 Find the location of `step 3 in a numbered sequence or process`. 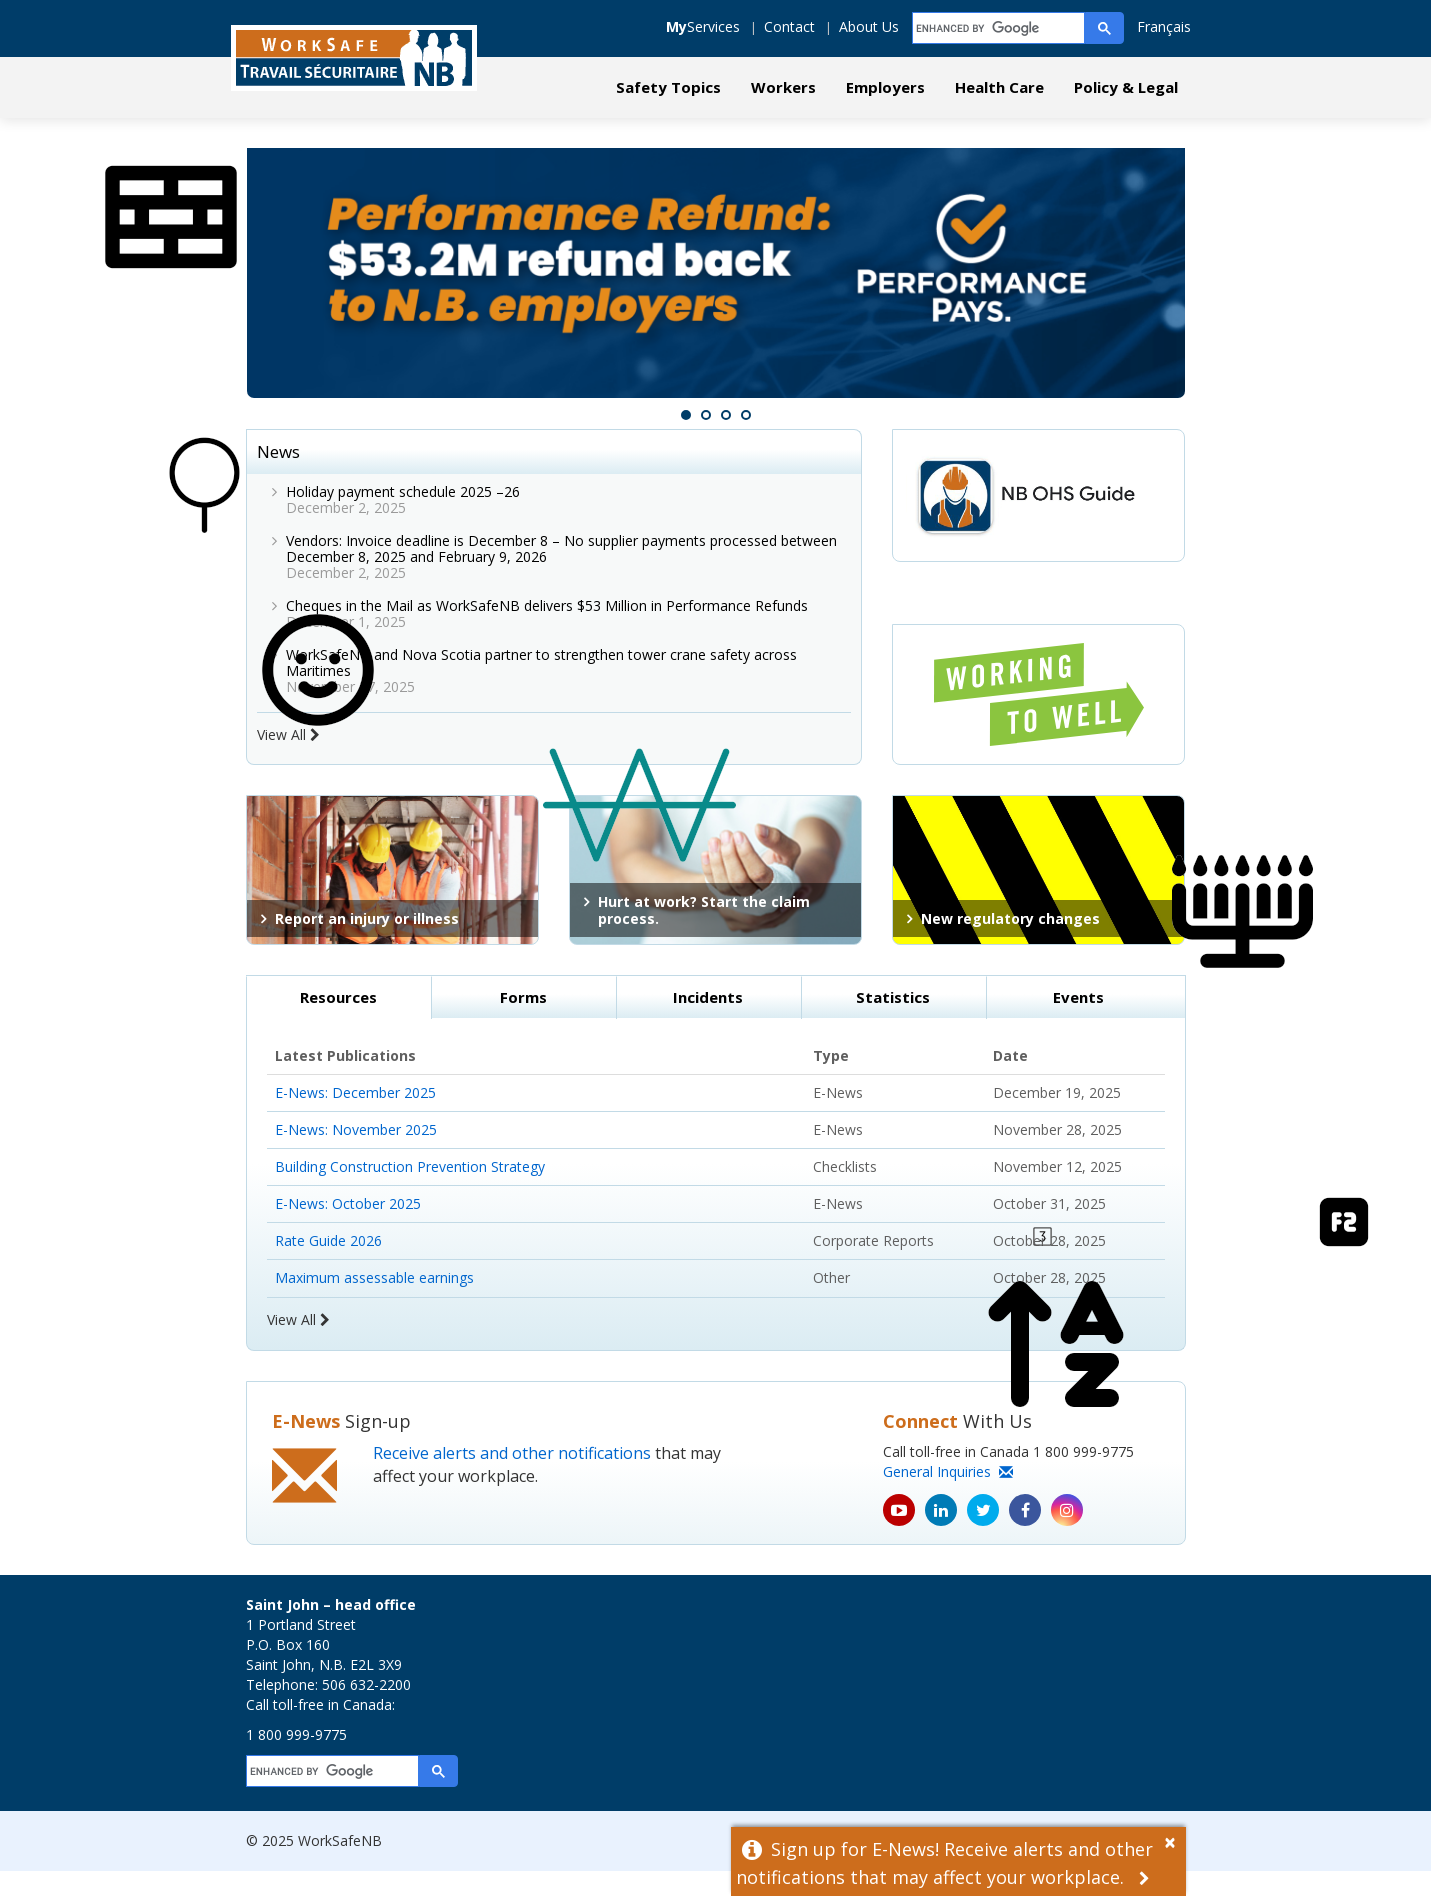

step 3 in a numbered sequence or process is located at coordinates (1042, 1236).